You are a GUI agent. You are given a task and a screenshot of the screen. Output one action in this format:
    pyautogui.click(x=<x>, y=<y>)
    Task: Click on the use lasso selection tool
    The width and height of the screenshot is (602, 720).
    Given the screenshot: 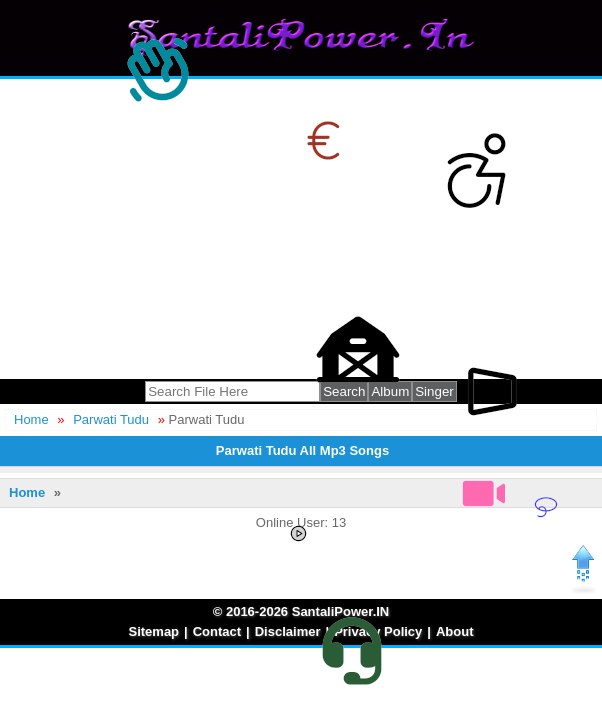 What is the action you would take?
    pyautogui.click(x=546, y=506)
    